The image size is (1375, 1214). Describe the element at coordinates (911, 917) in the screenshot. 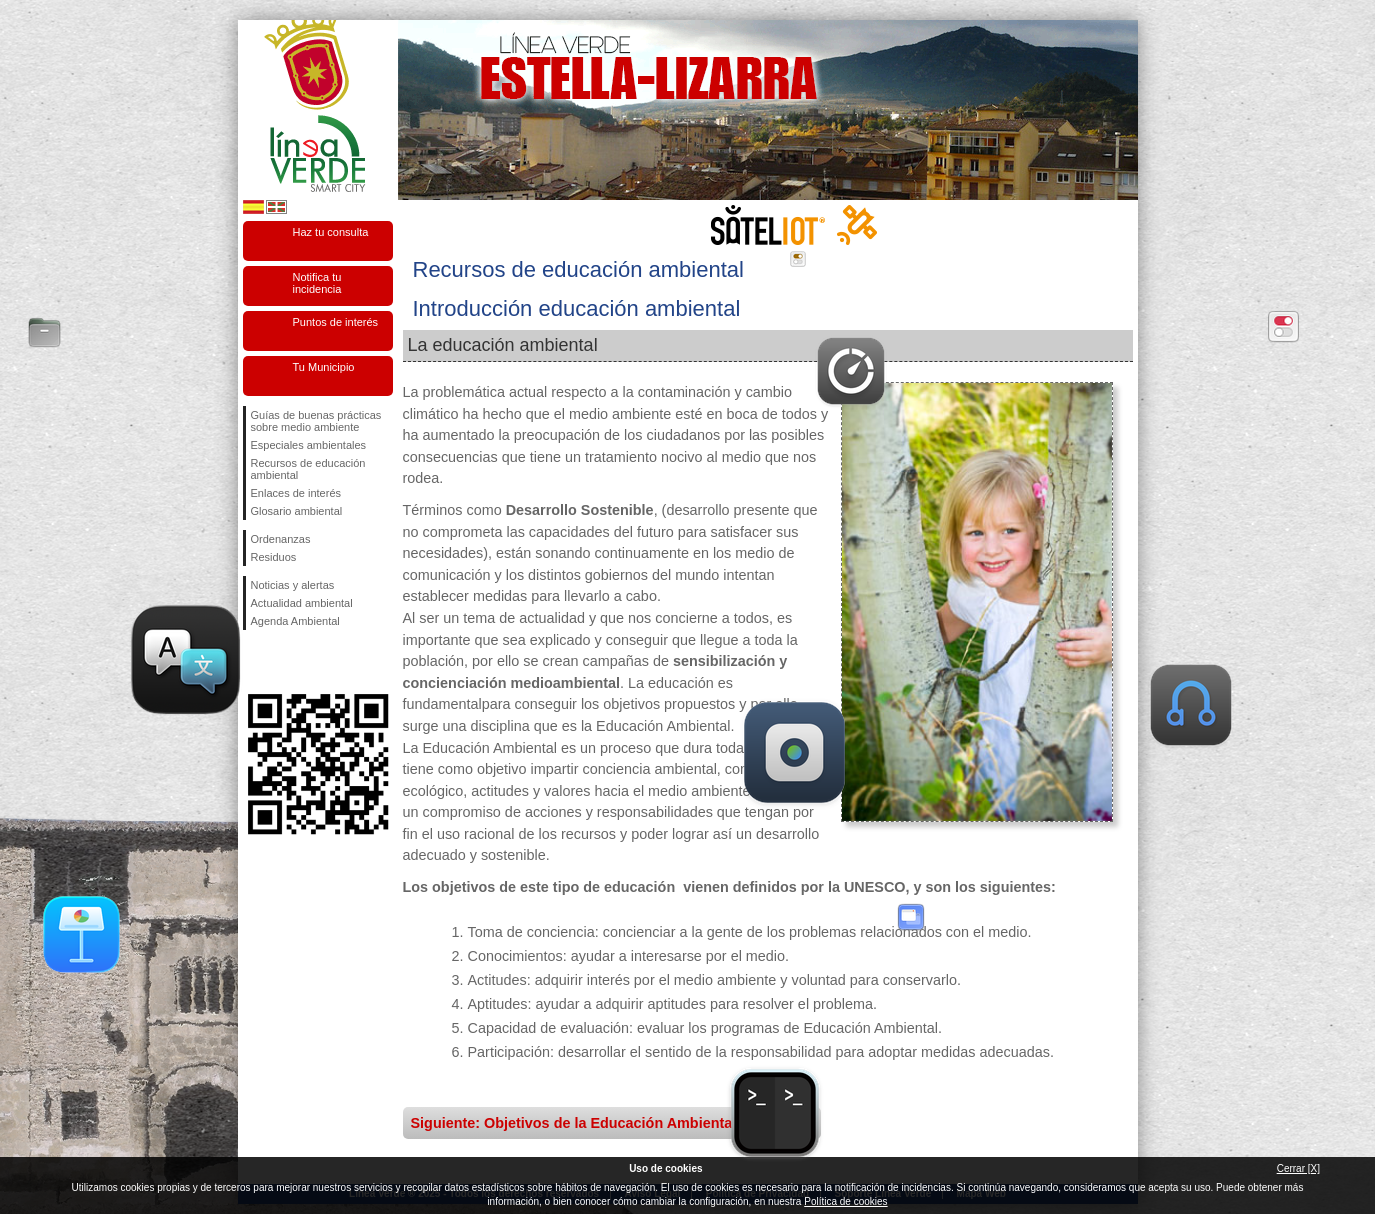

I see `manage startup applications and session settings` at that location.